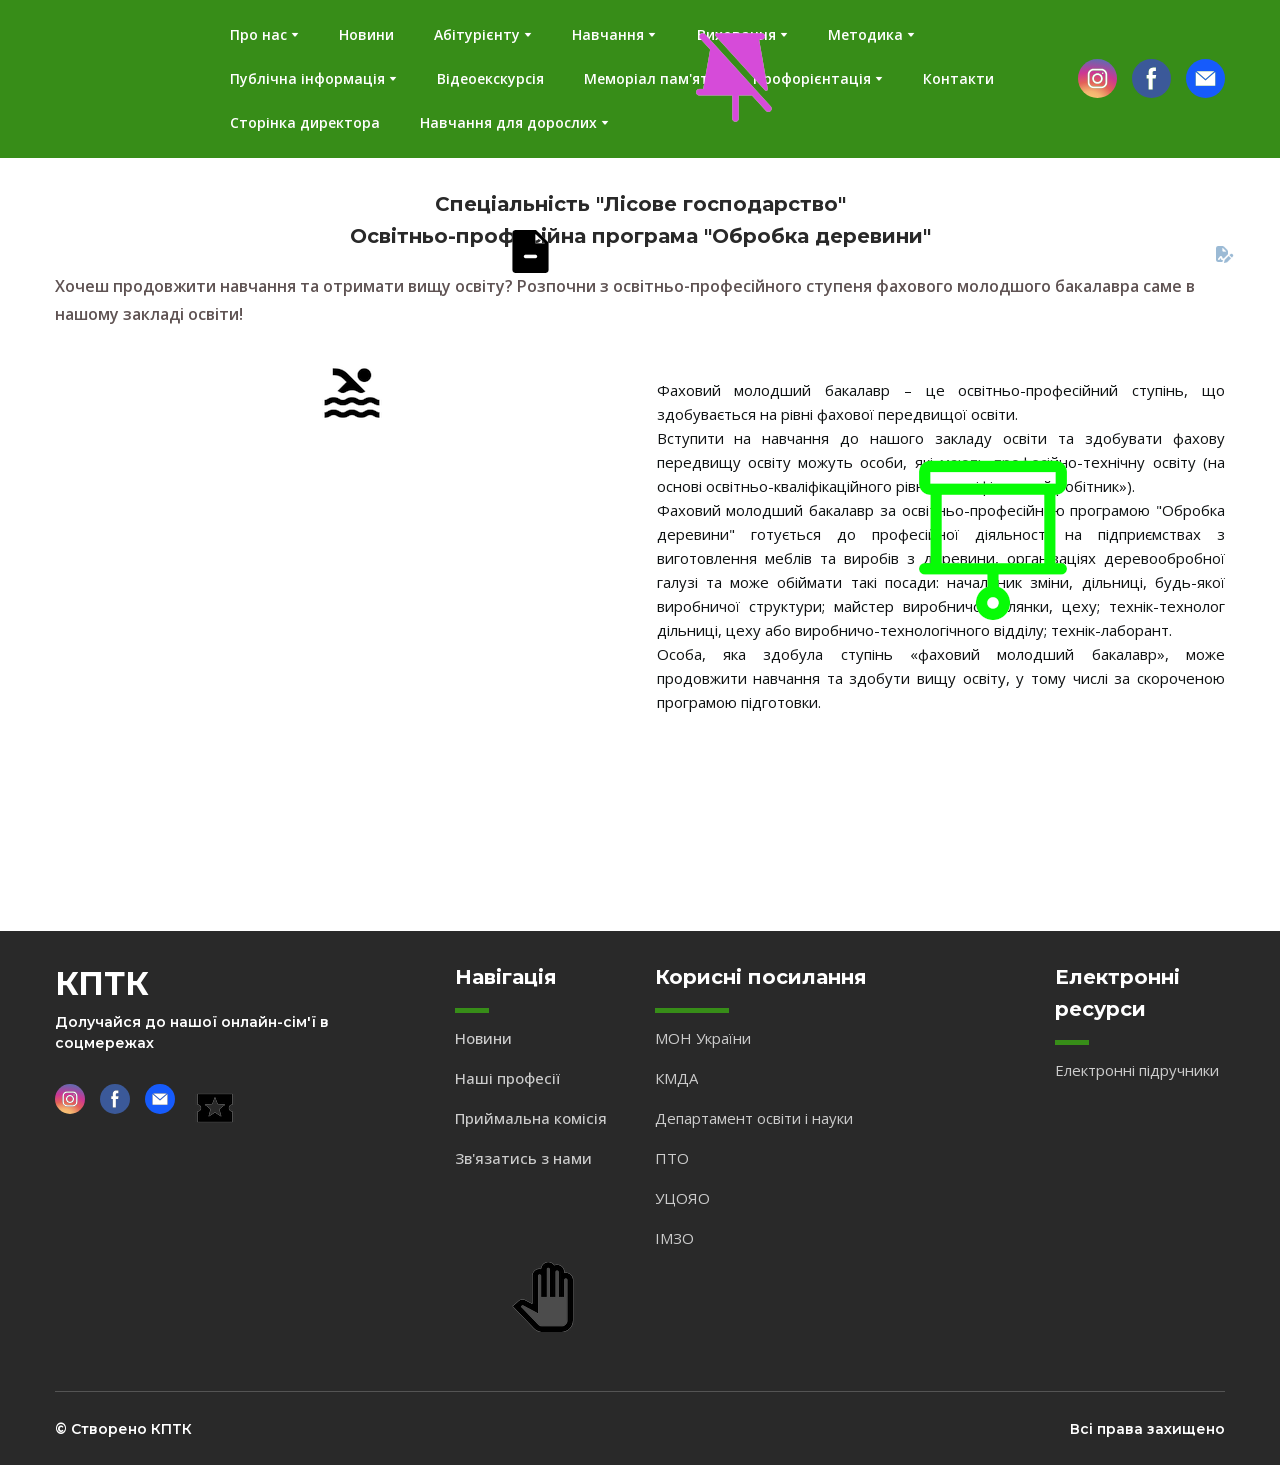 The height and width of the screenshot is (1465, 1280). What do you see at coordinates (352, 393) in the screenshot?
I see `indicates swimming pool amenity available` at bounding box center [352, 393].